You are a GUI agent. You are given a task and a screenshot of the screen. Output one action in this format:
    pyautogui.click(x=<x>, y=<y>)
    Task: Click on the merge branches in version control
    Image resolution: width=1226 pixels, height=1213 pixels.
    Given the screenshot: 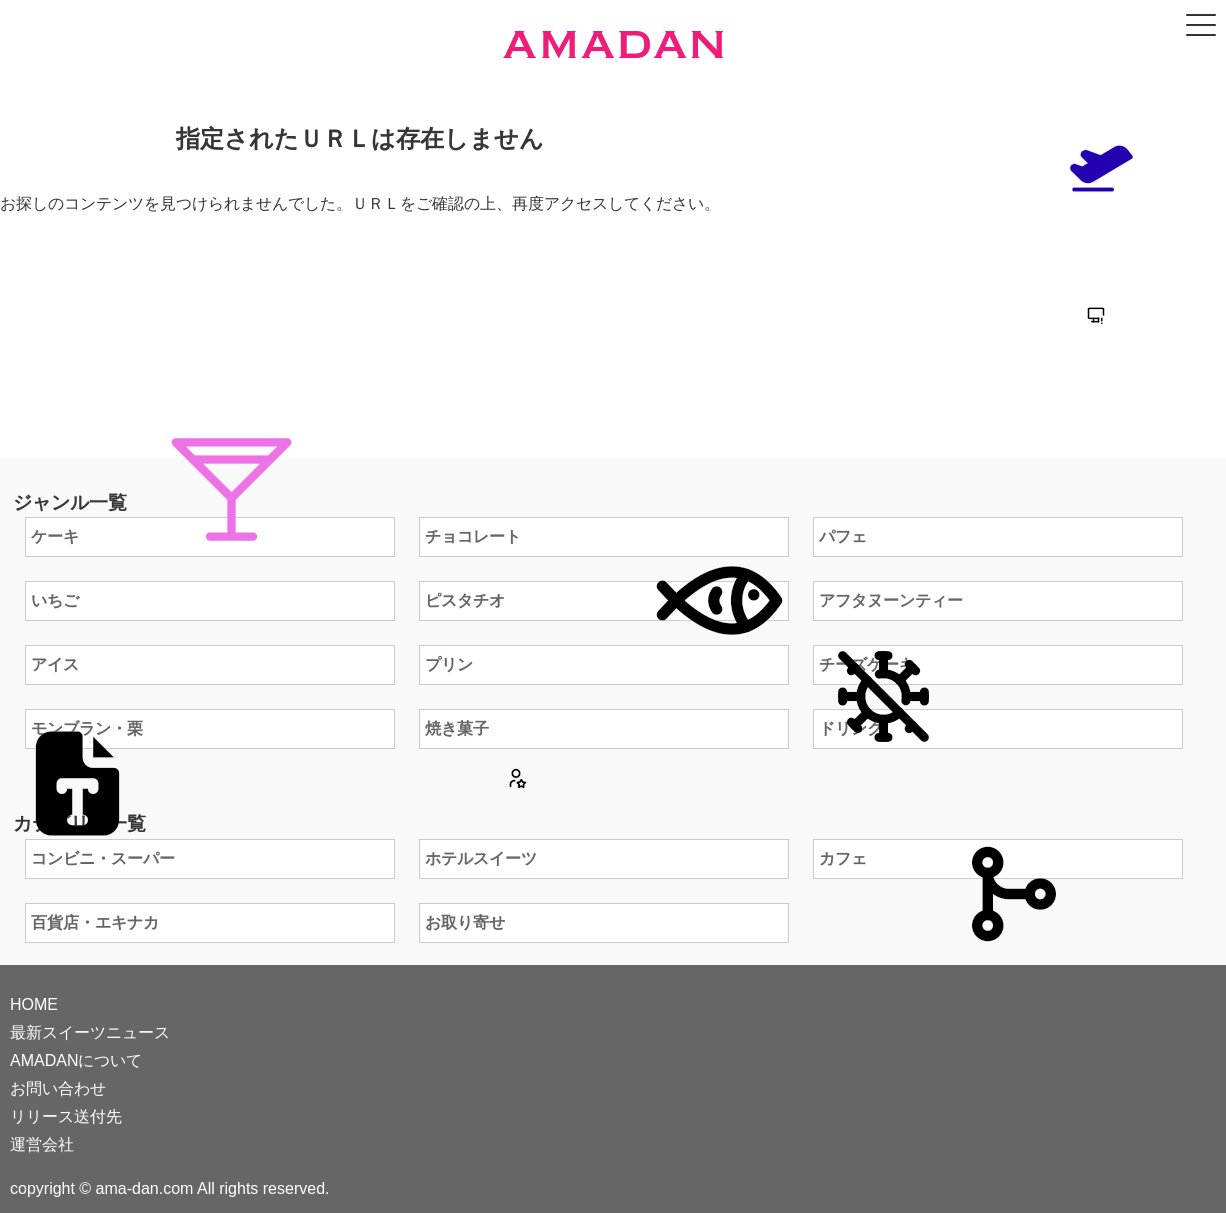 What is the action you would take?
    pyautogui.click(x=1014, y=894)
    